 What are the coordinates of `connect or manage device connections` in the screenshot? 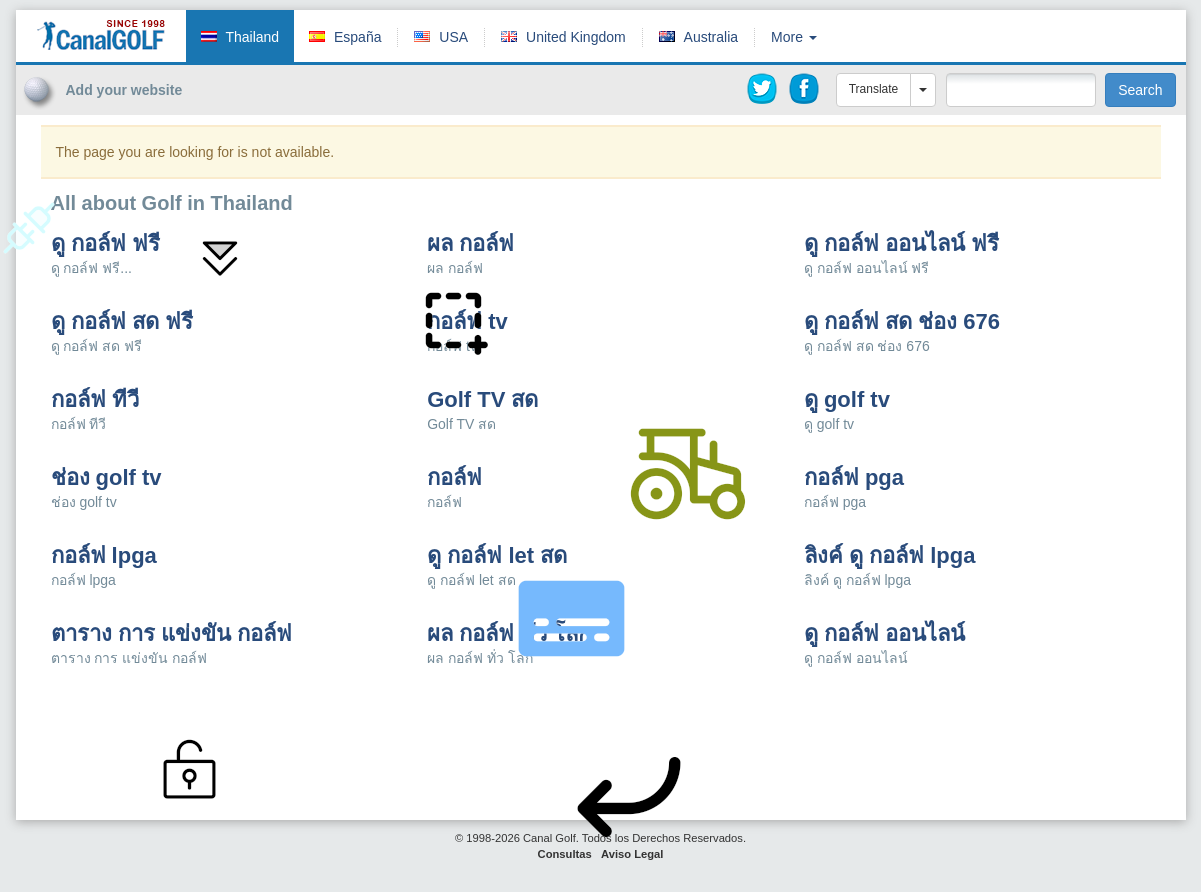 It's located at (29, 228).